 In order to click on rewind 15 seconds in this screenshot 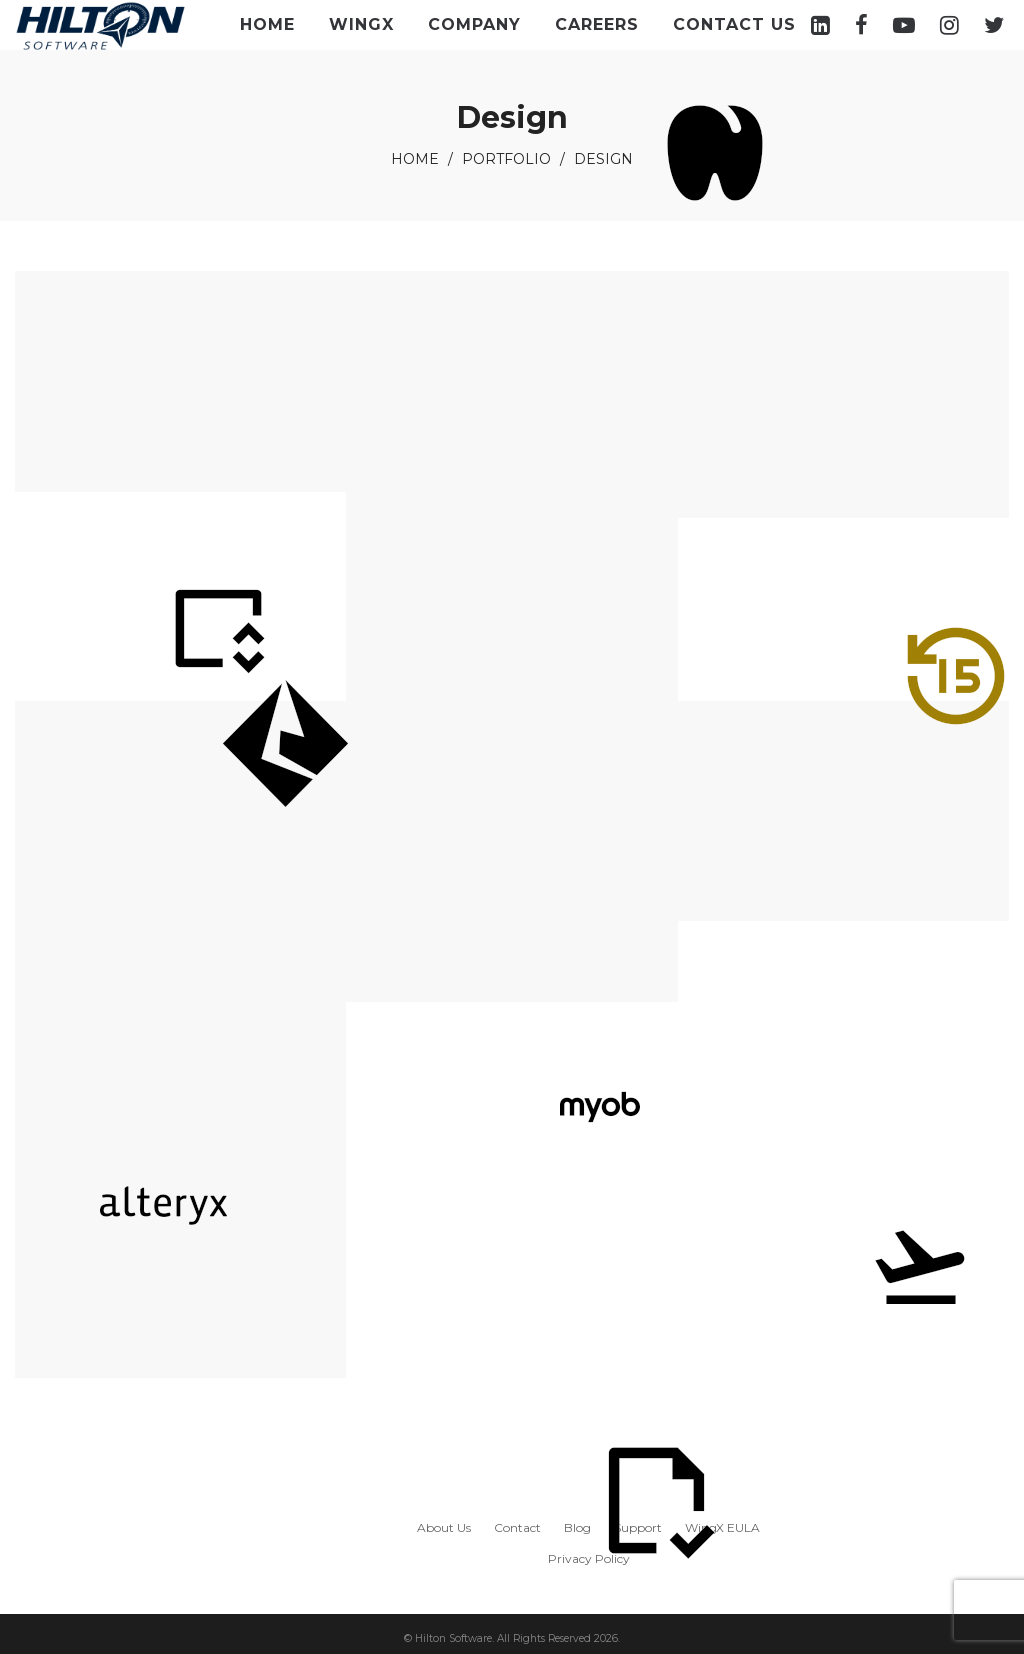, I will do `click(956, 676)`.